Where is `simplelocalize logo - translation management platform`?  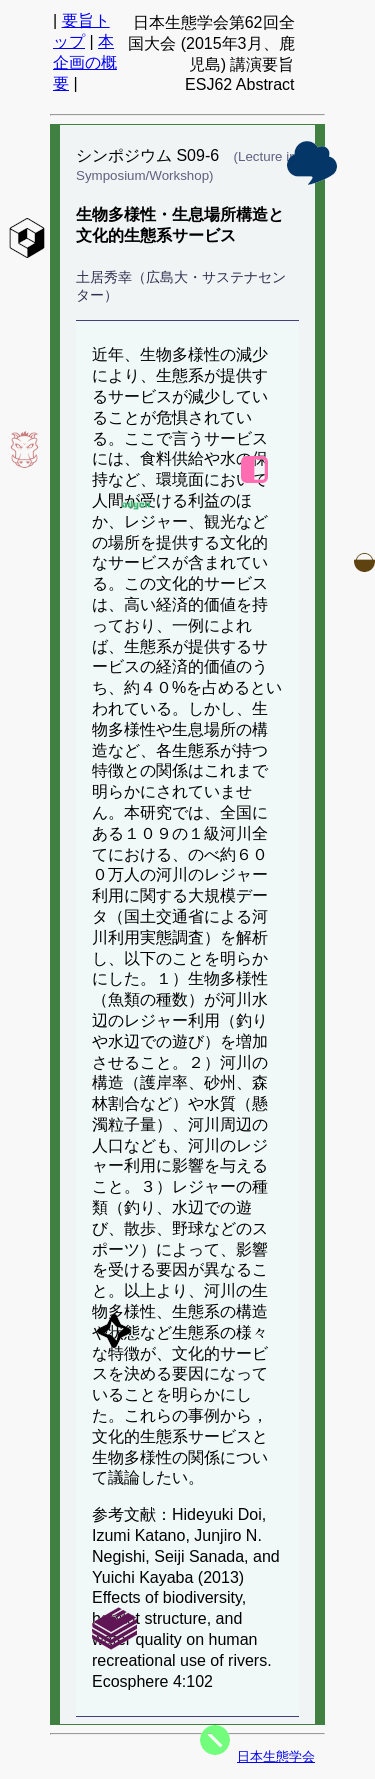 simplelocalize logo - translation management platform is located at coordinates (312, 163).